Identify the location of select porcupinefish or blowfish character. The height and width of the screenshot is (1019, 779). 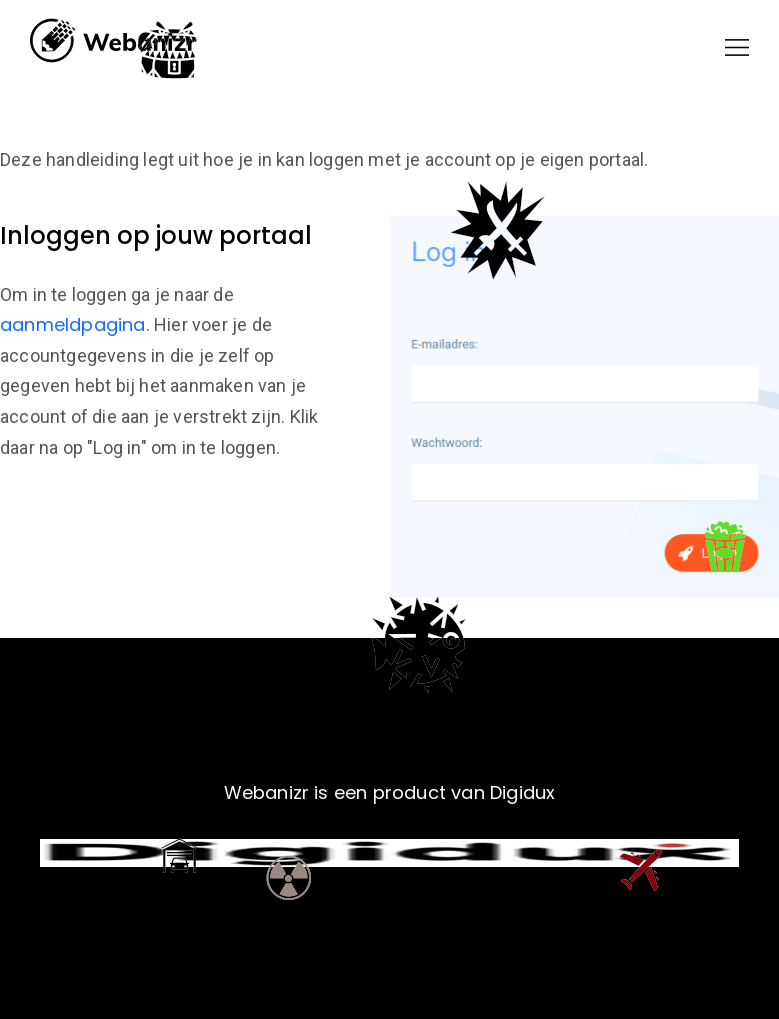
(418, 644).